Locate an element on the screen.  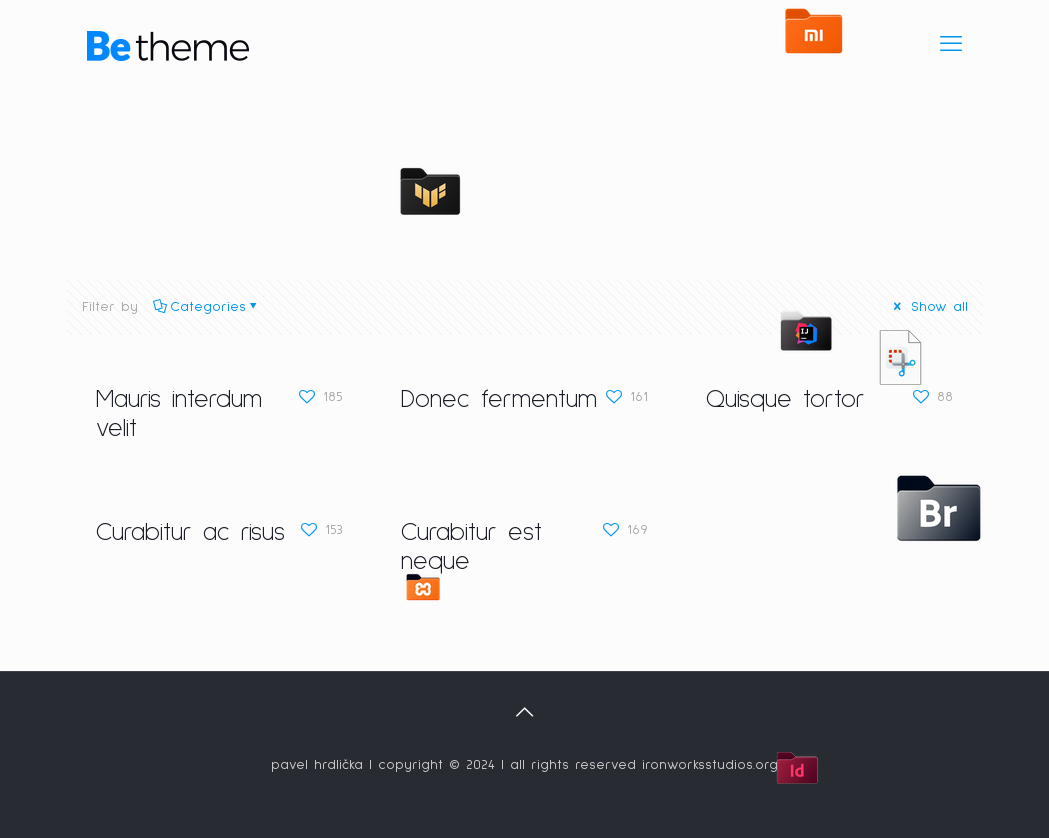
open xiaomi-related files folder is located at coordinates (813, 32).